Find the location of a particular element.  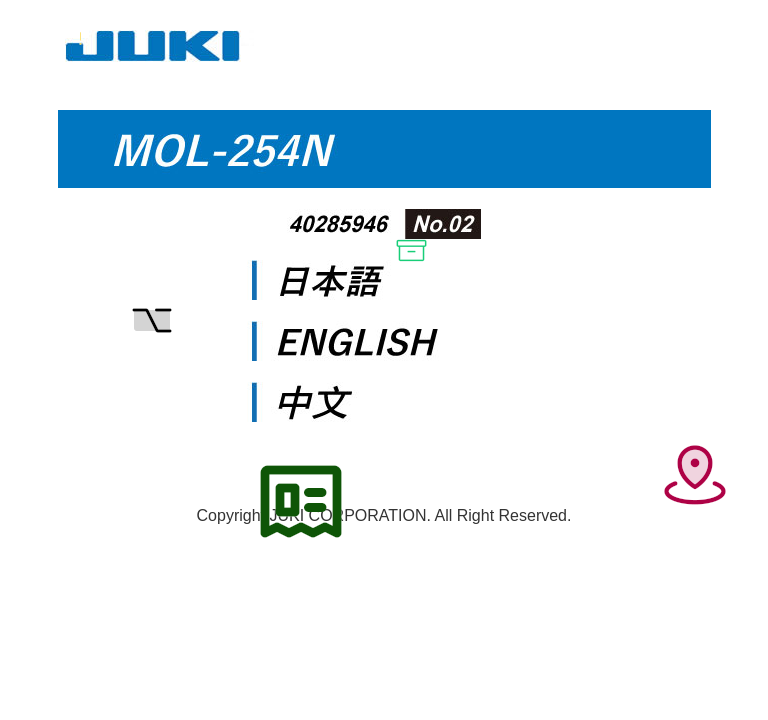

access keyboard option or modifier key is located at coordinates (152, 319).